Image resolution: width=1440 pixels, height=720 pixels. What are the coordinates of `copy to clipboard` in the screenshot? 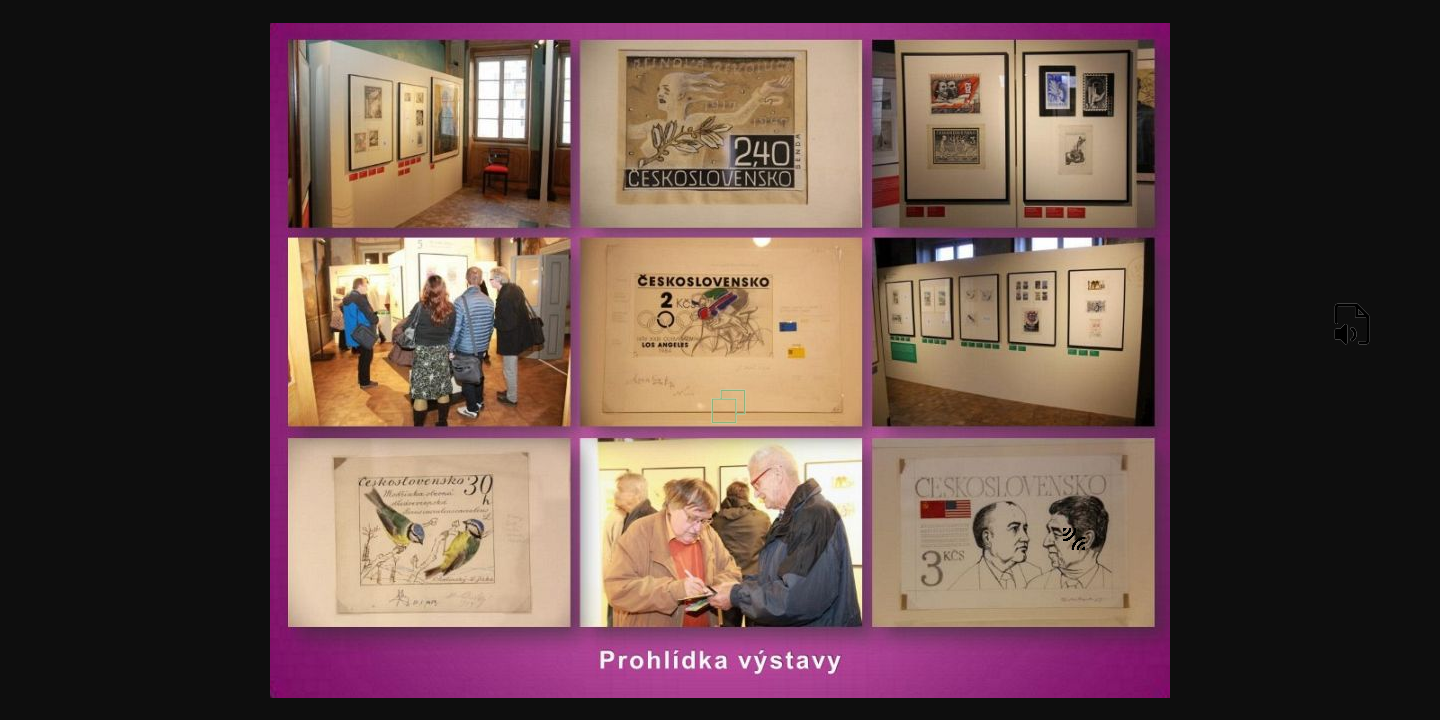 It's located at (728, 406).